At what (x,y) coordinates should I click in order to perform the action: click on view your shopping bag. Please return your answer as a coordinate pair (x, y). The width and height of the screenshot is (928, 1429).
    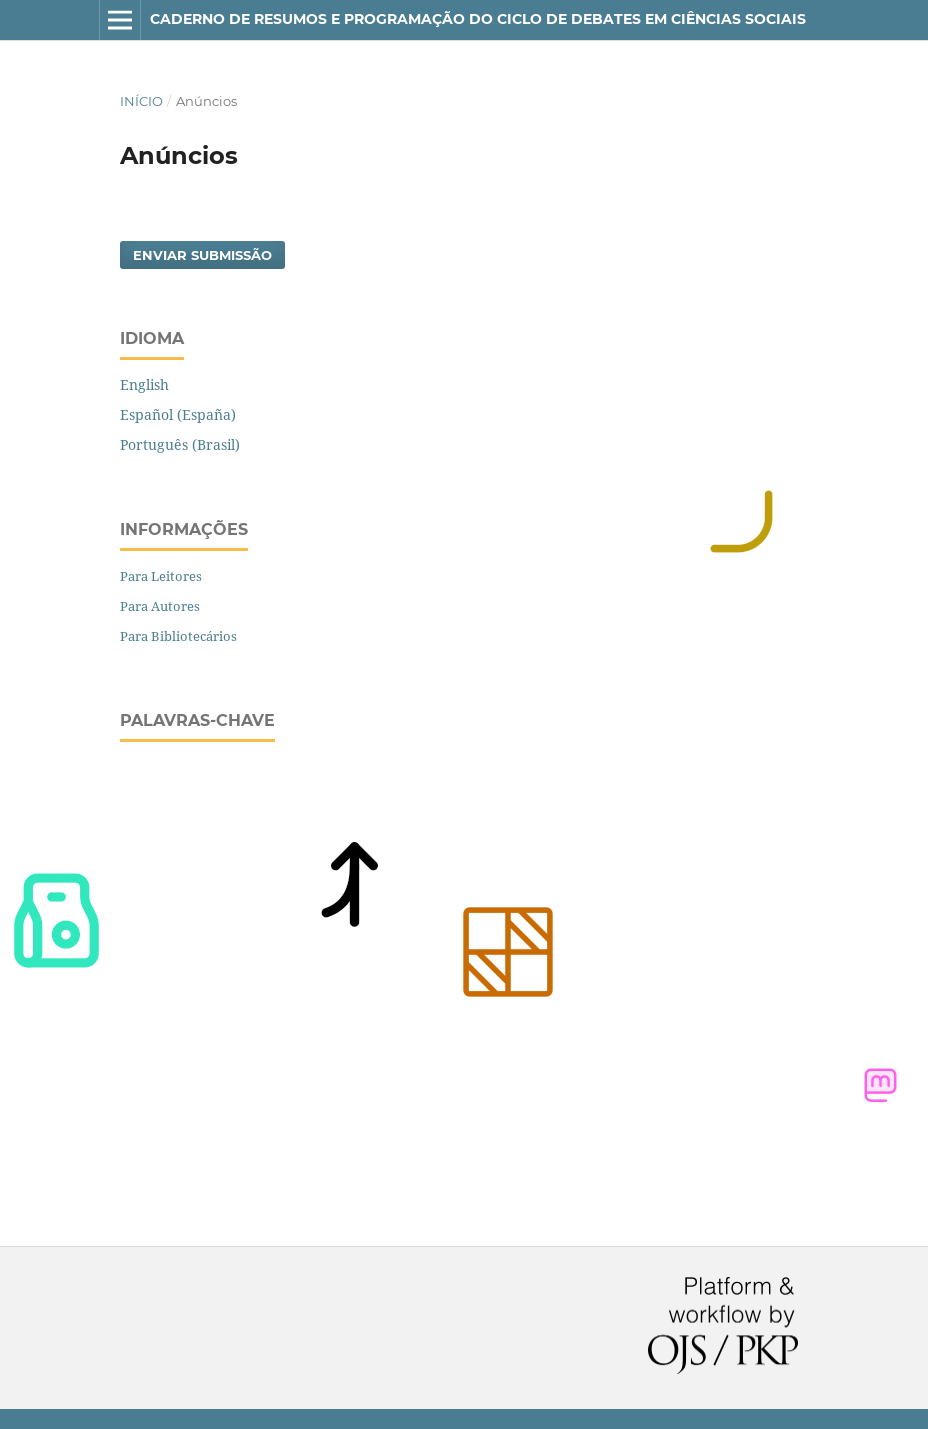
    Looking at the image, I should click on (56, 920).